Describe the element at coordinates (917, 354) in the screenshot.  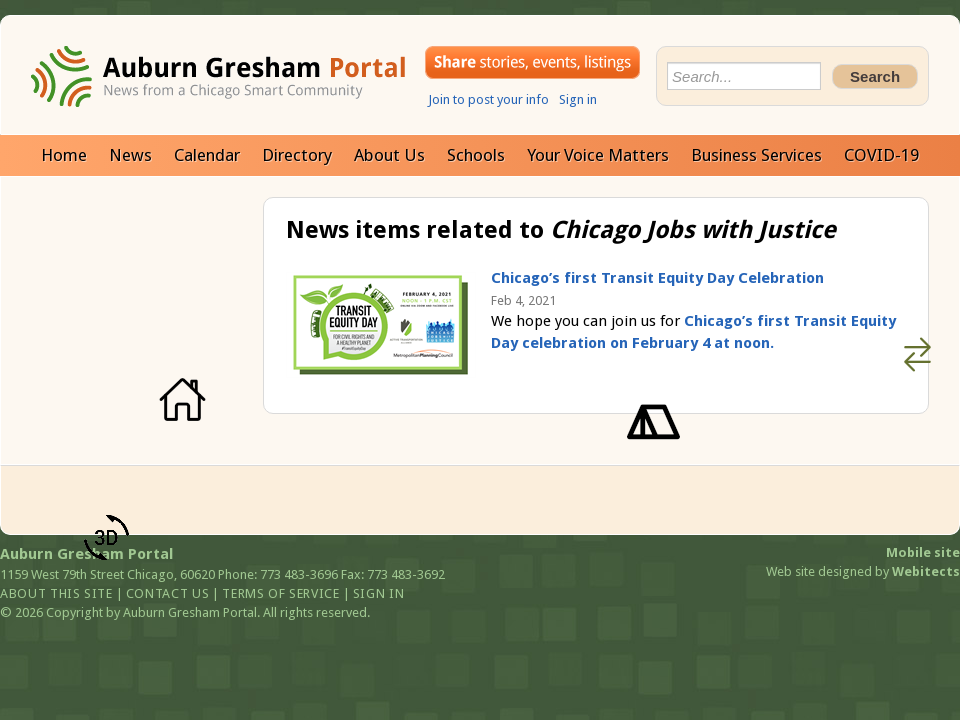
I see `swap or exchange items` at that location.